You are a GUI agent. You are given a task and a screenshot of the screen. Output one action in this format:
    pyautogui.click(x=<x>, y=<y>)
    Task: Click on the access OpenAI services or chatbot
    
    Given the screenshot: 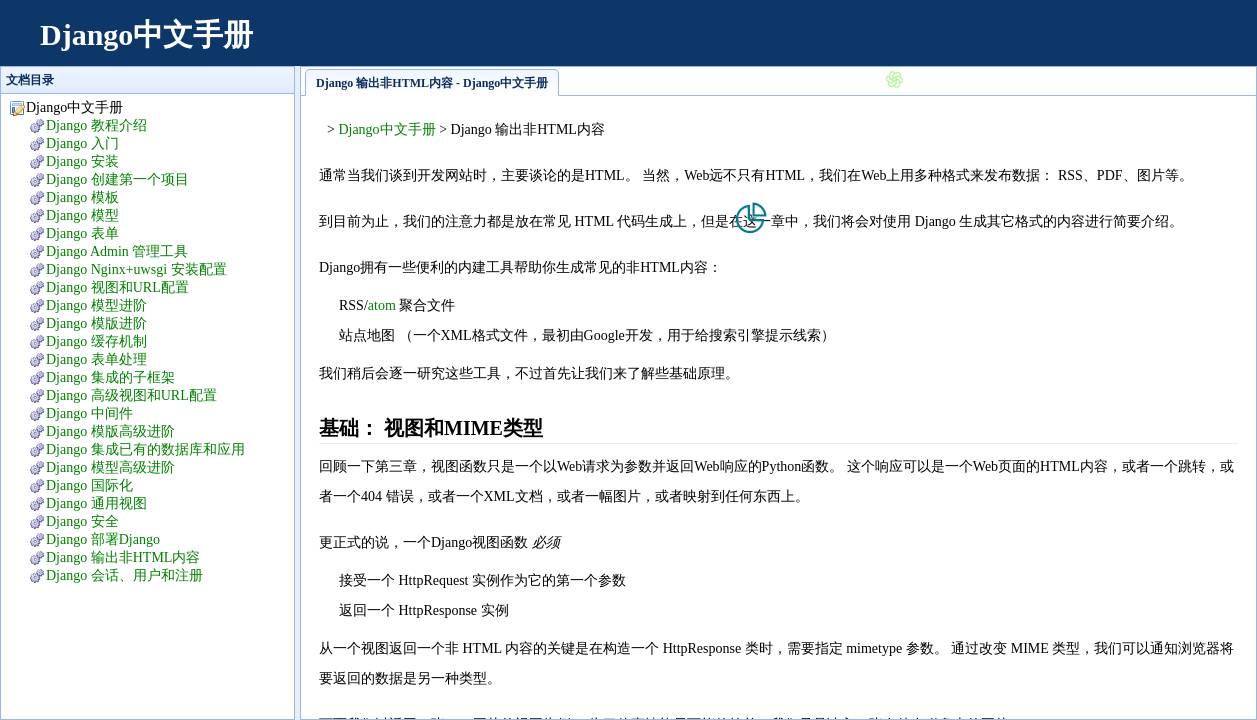 What is the action you would take?
    pyautogui.click(x=894, y=79)
    